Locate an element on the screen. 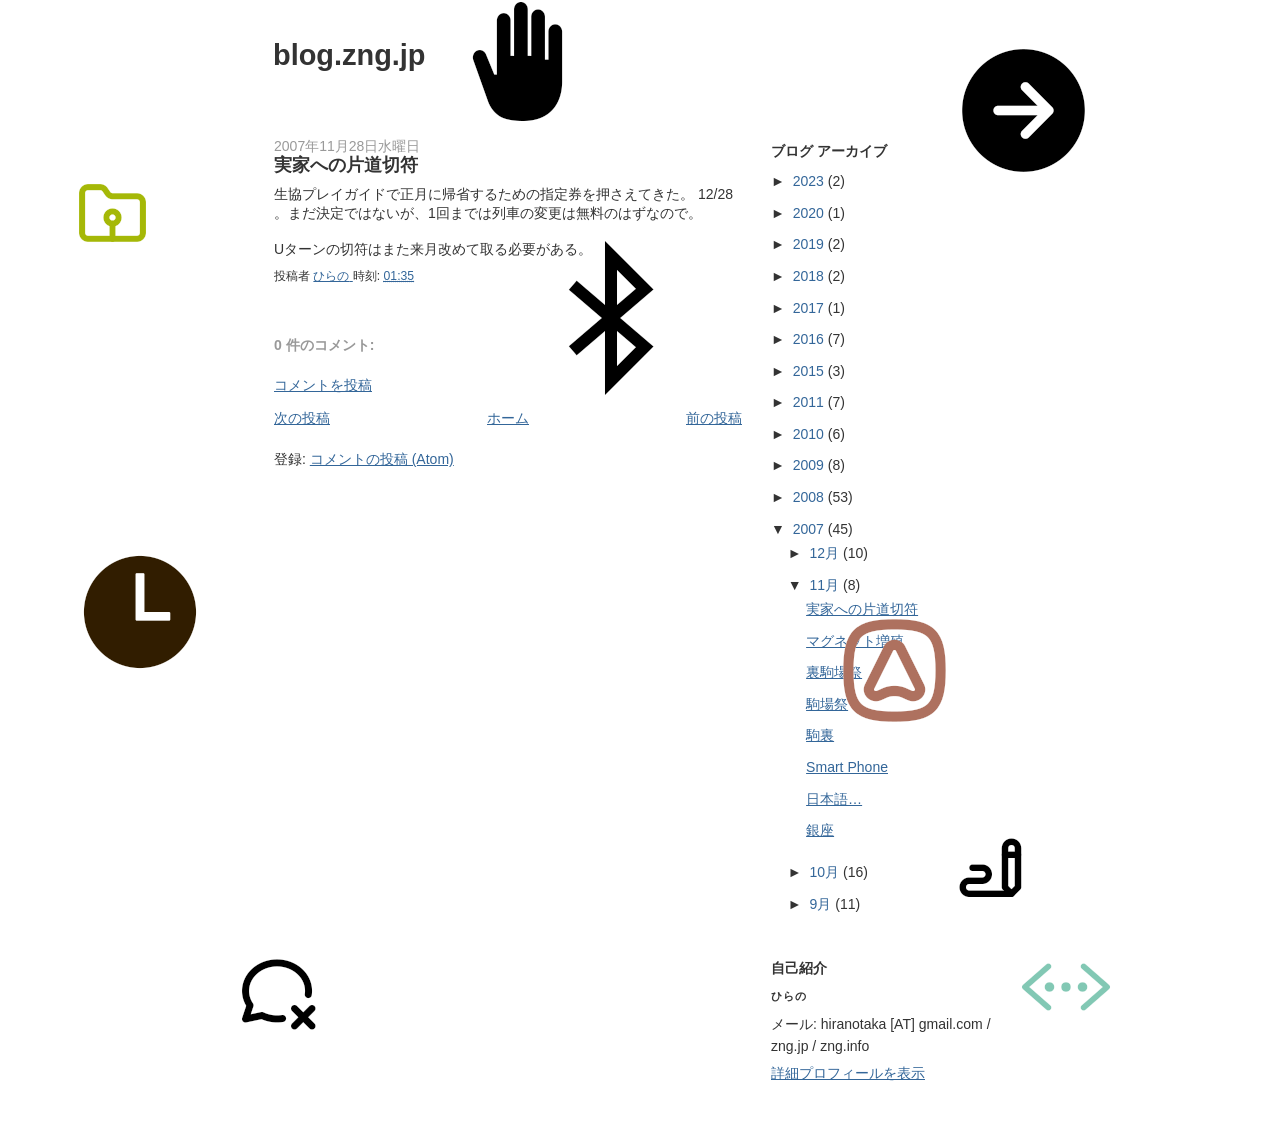 The height and width of the screenshot is (1129, 1280). compose or write new content is located at coordinates (992, 871).